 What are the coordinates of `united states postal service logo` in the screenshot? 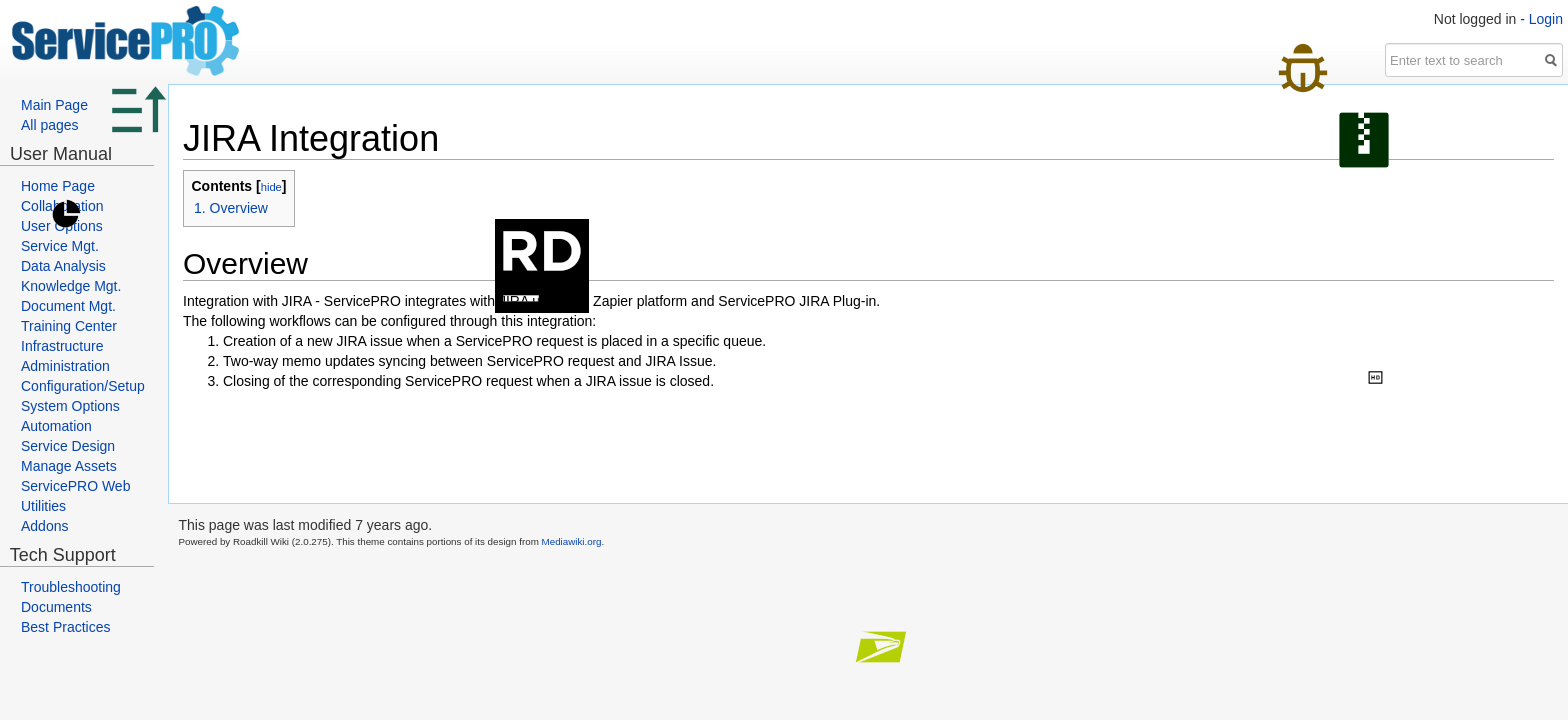 It's located at (881, 647).